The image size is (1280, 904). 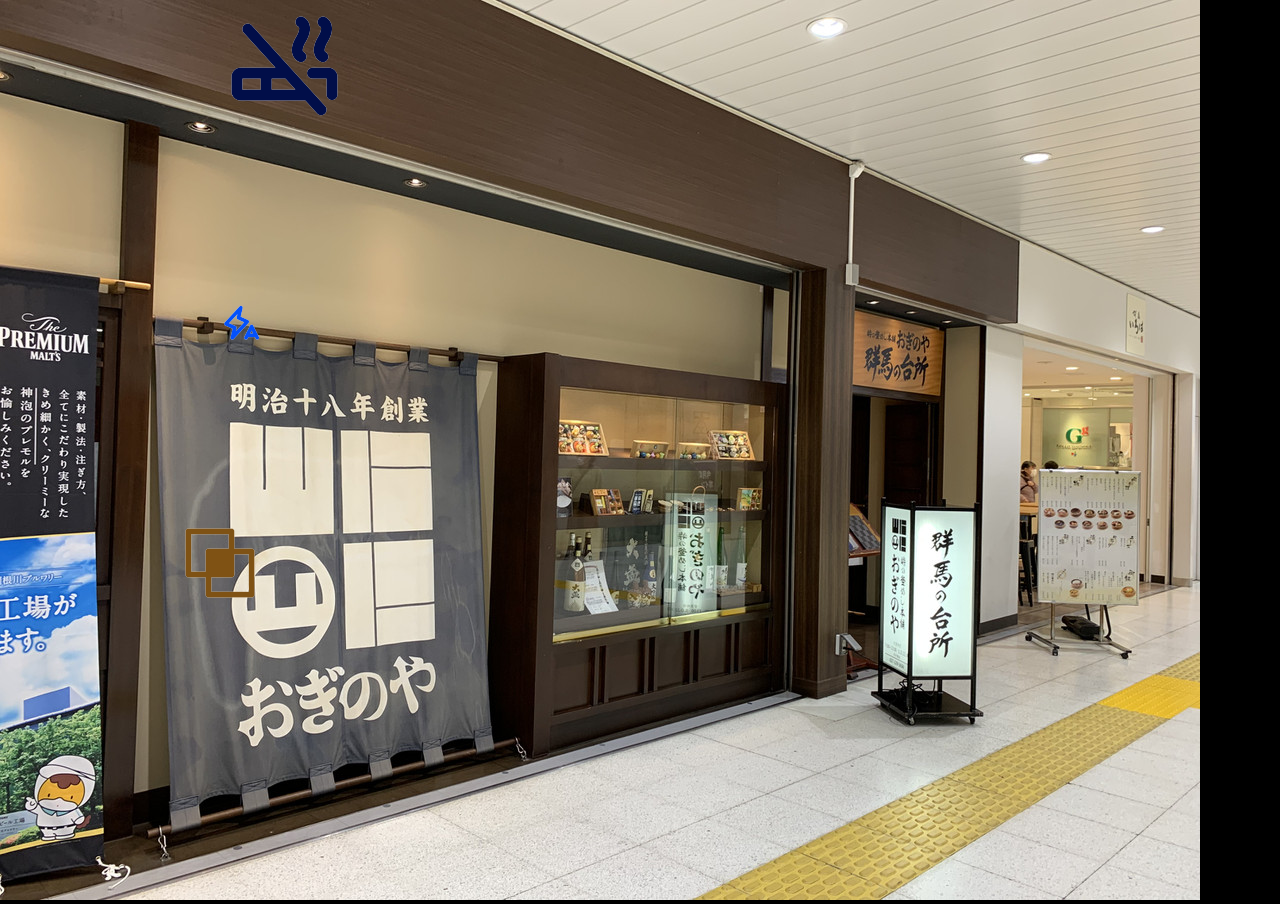 What do you see at coordinates (241, 324) in the screenshot?
I see `auto-enhance or quick optimize content` at bounding box center [241, 324].